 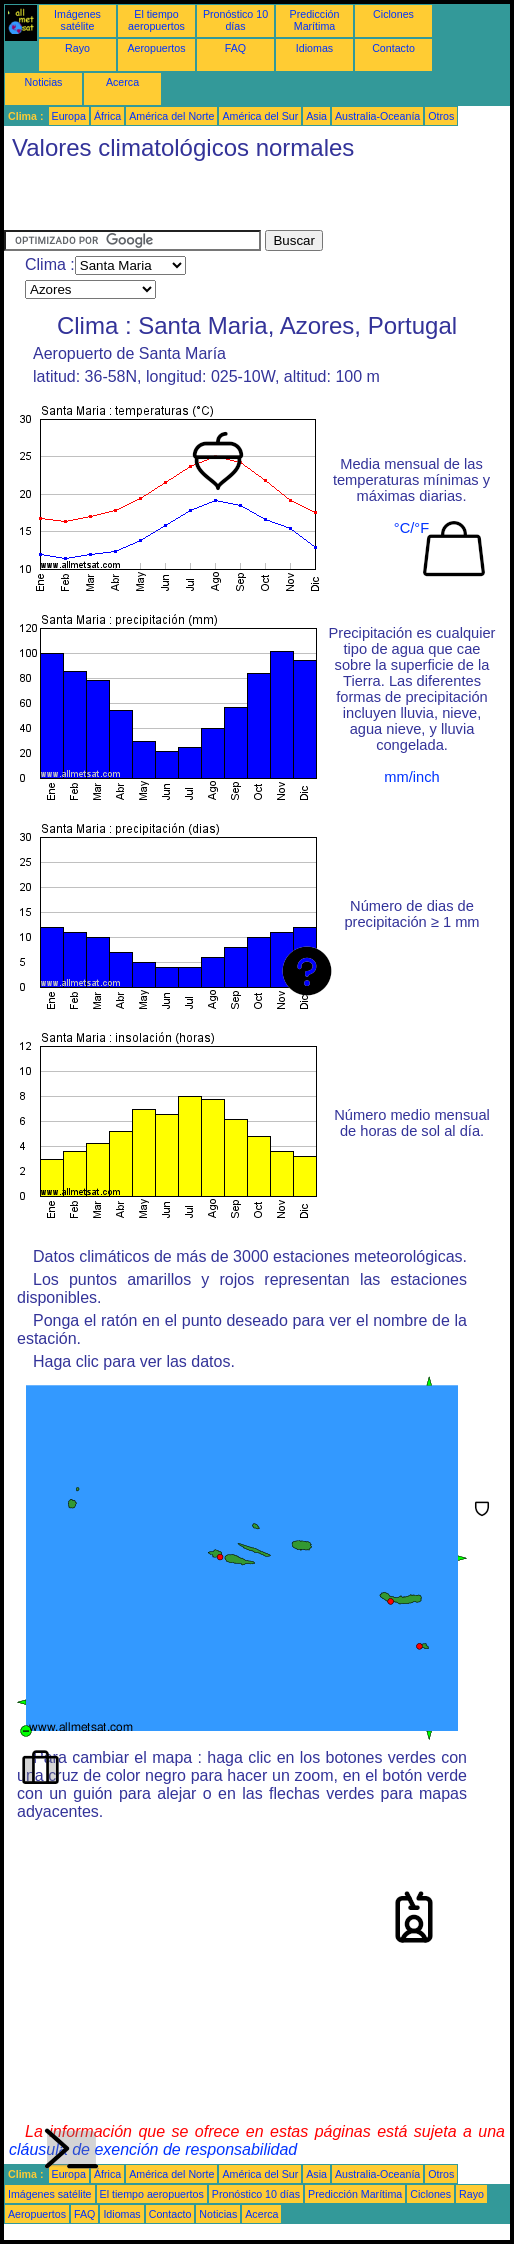 I want to click on access travel or trip planning features, so click(x=40, y=1768).